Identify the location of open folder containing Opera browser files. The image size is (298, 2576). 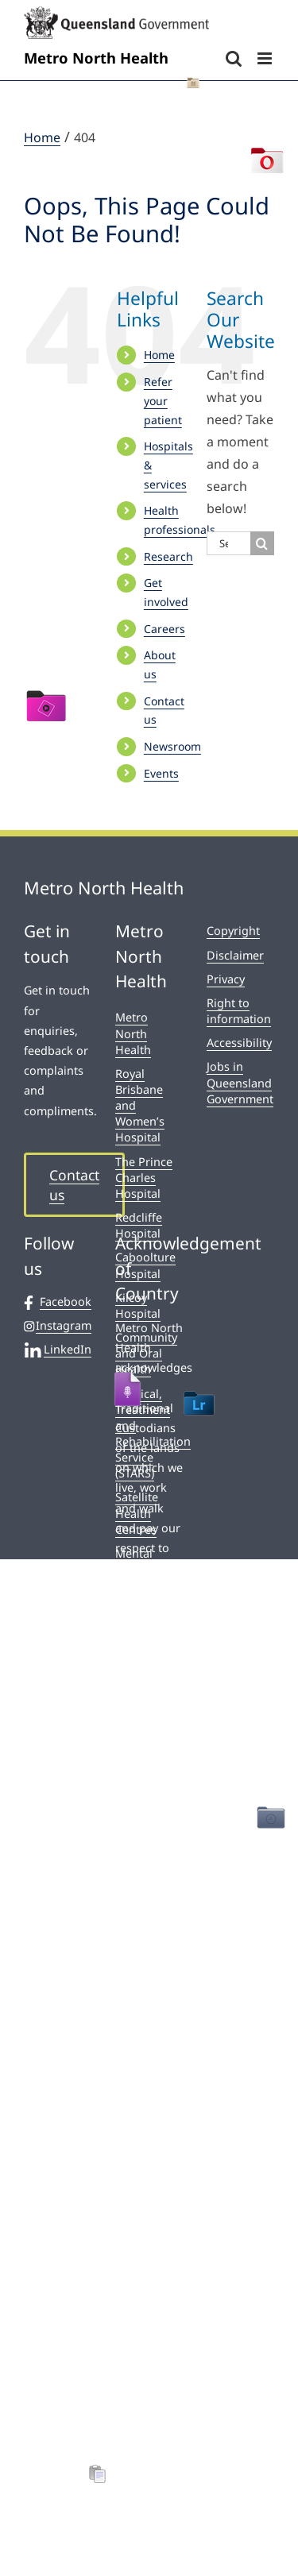
(267, 161).